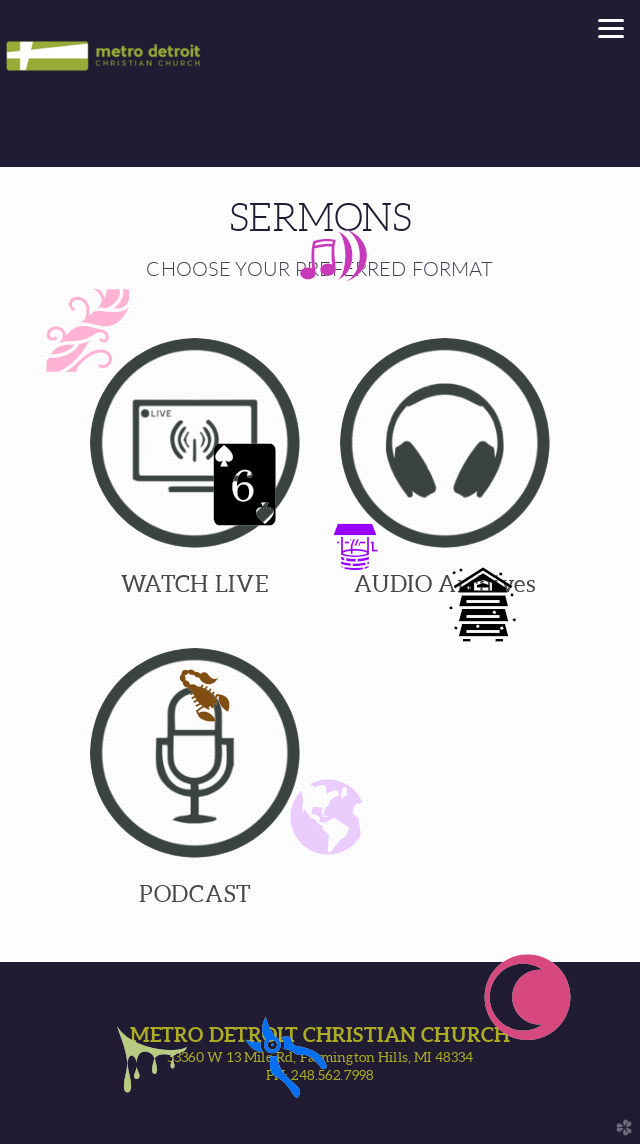 The height and width of the screenshot is (1144, 640). I want to click on access gardening or pruning tools, so click(286, 1057).